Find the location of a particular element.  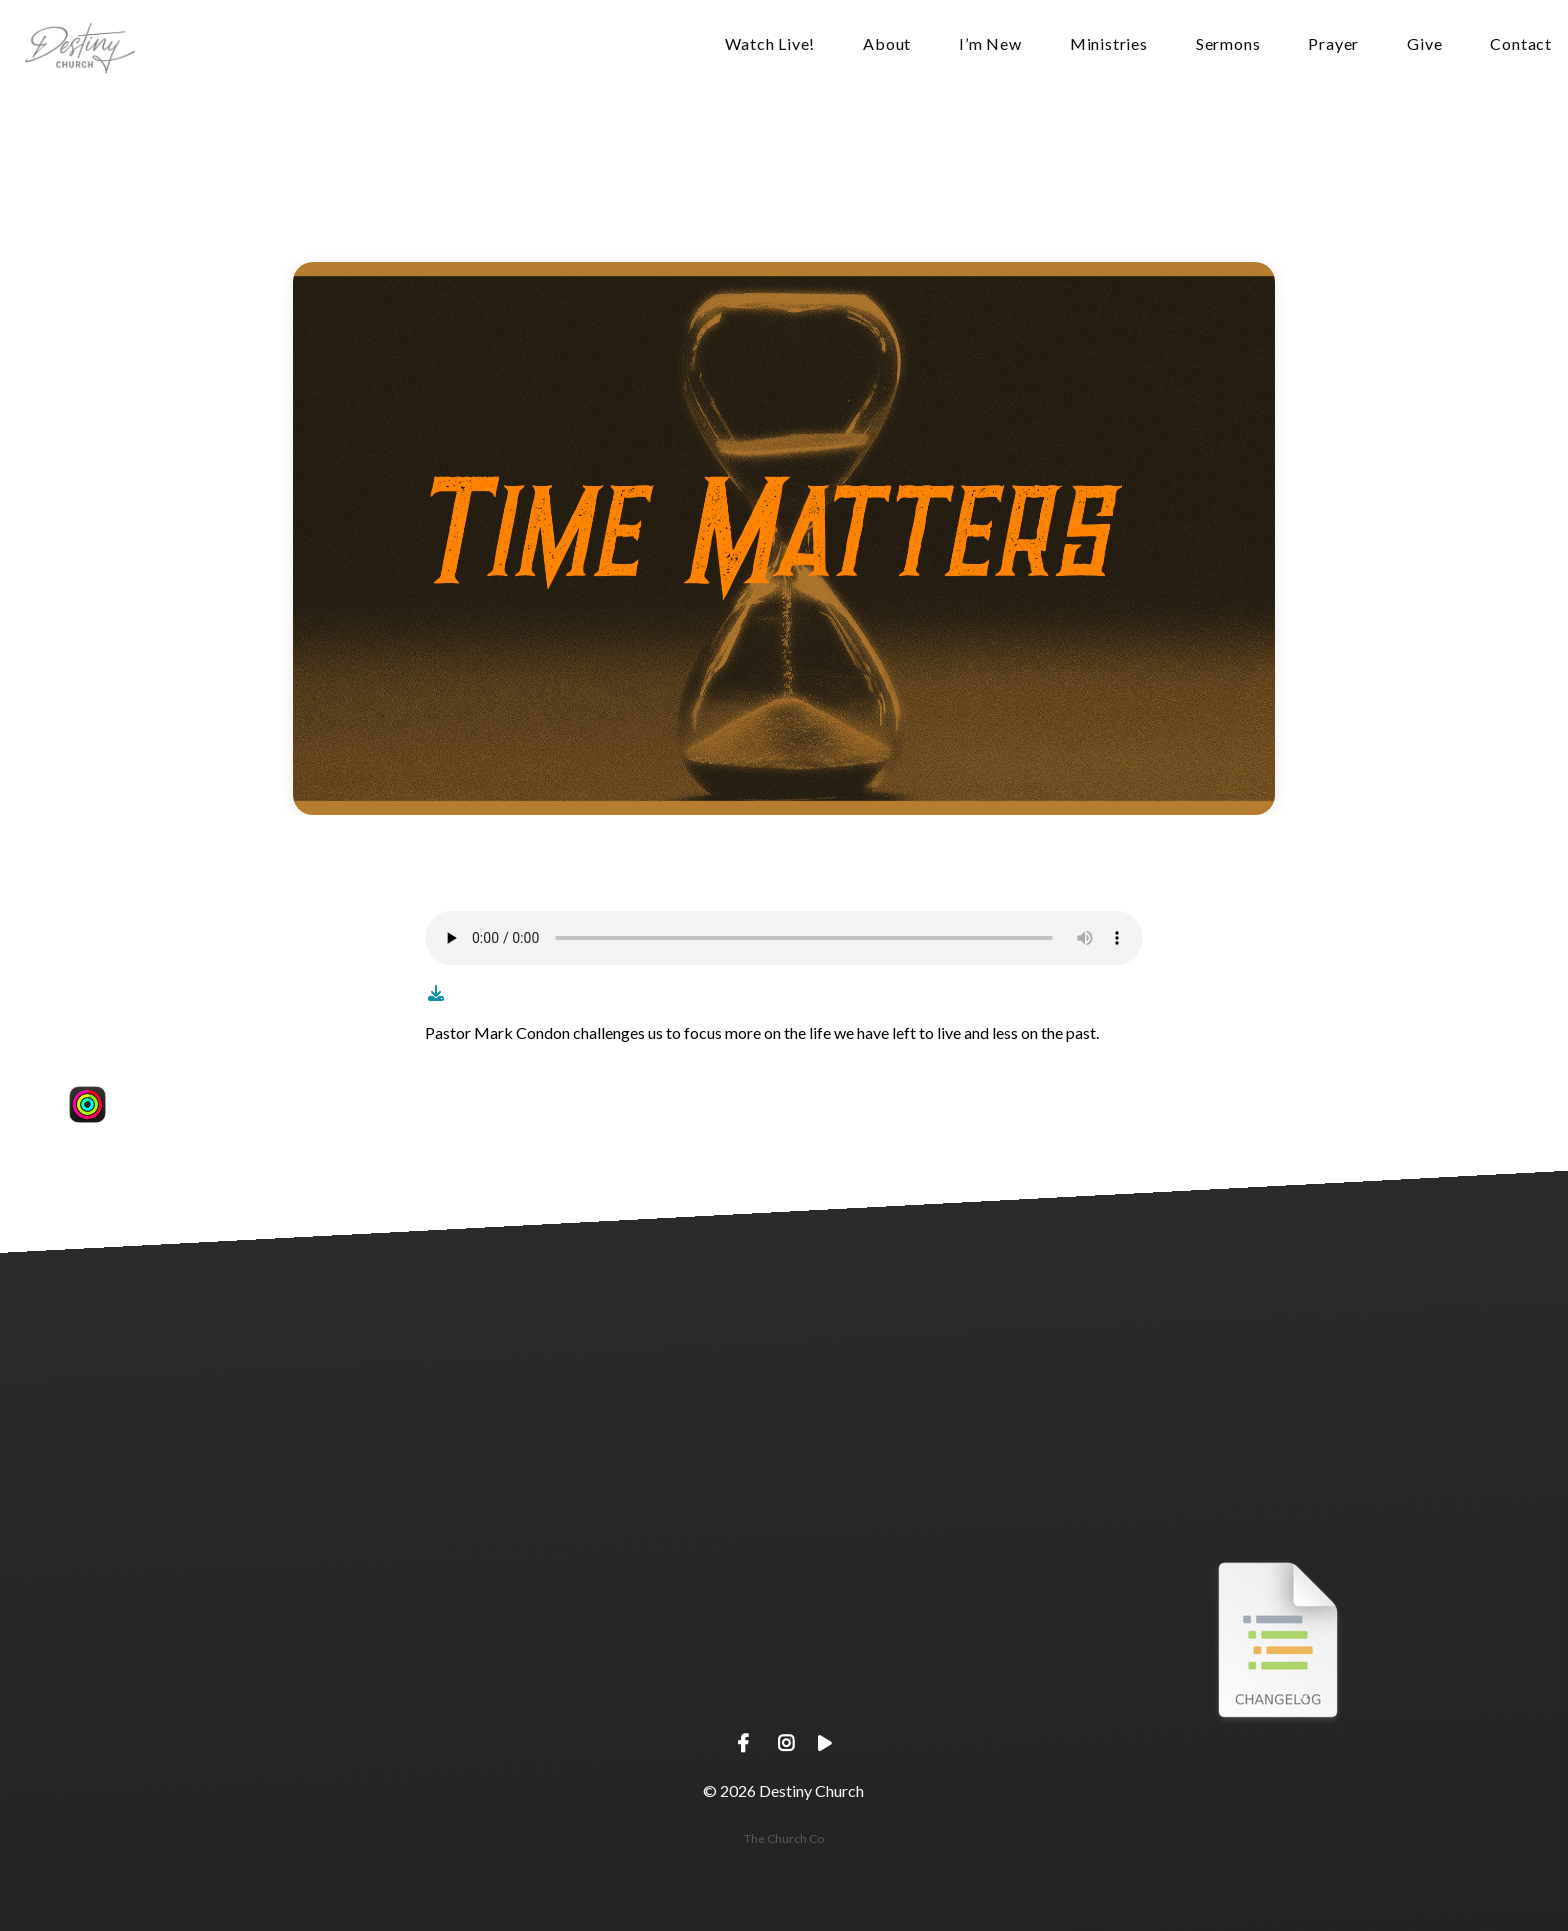

open the fitness app is located at coordinates (87, 1104).